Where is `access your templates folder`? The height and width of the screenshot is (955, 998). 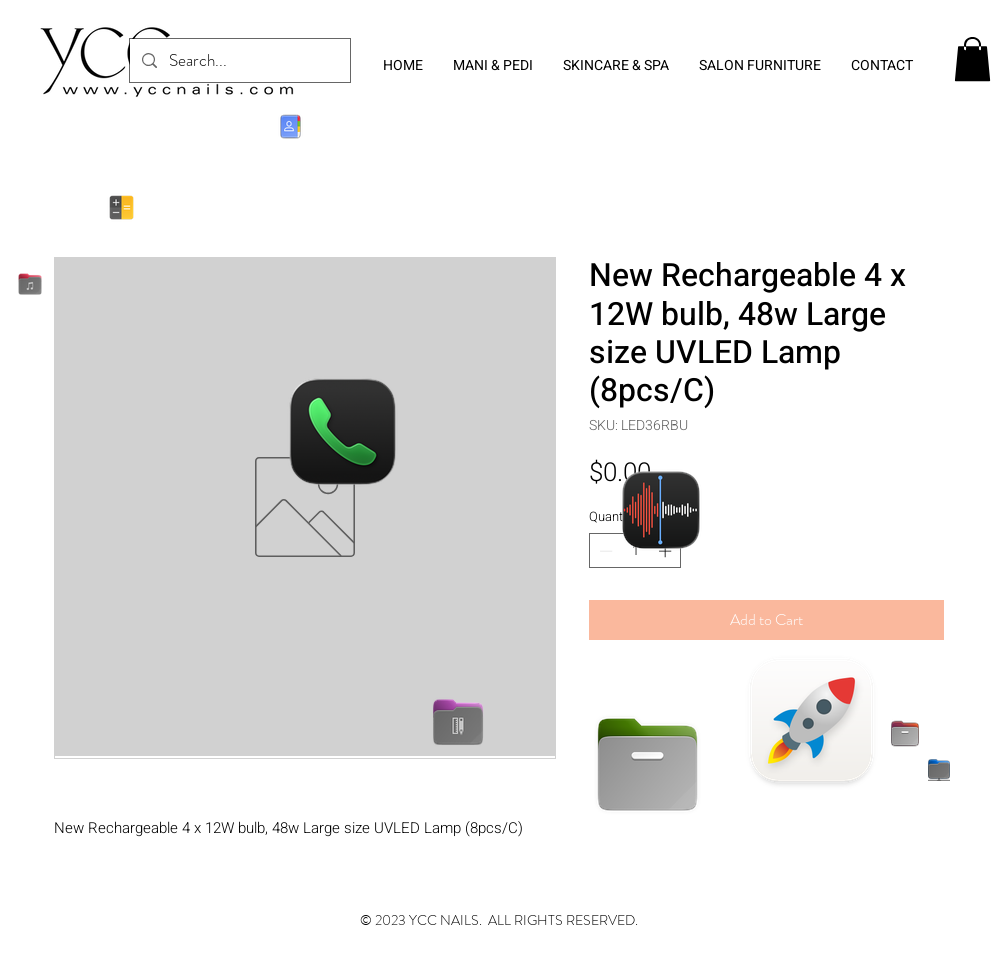
access your templates folder is located at coordinates (458, 722).